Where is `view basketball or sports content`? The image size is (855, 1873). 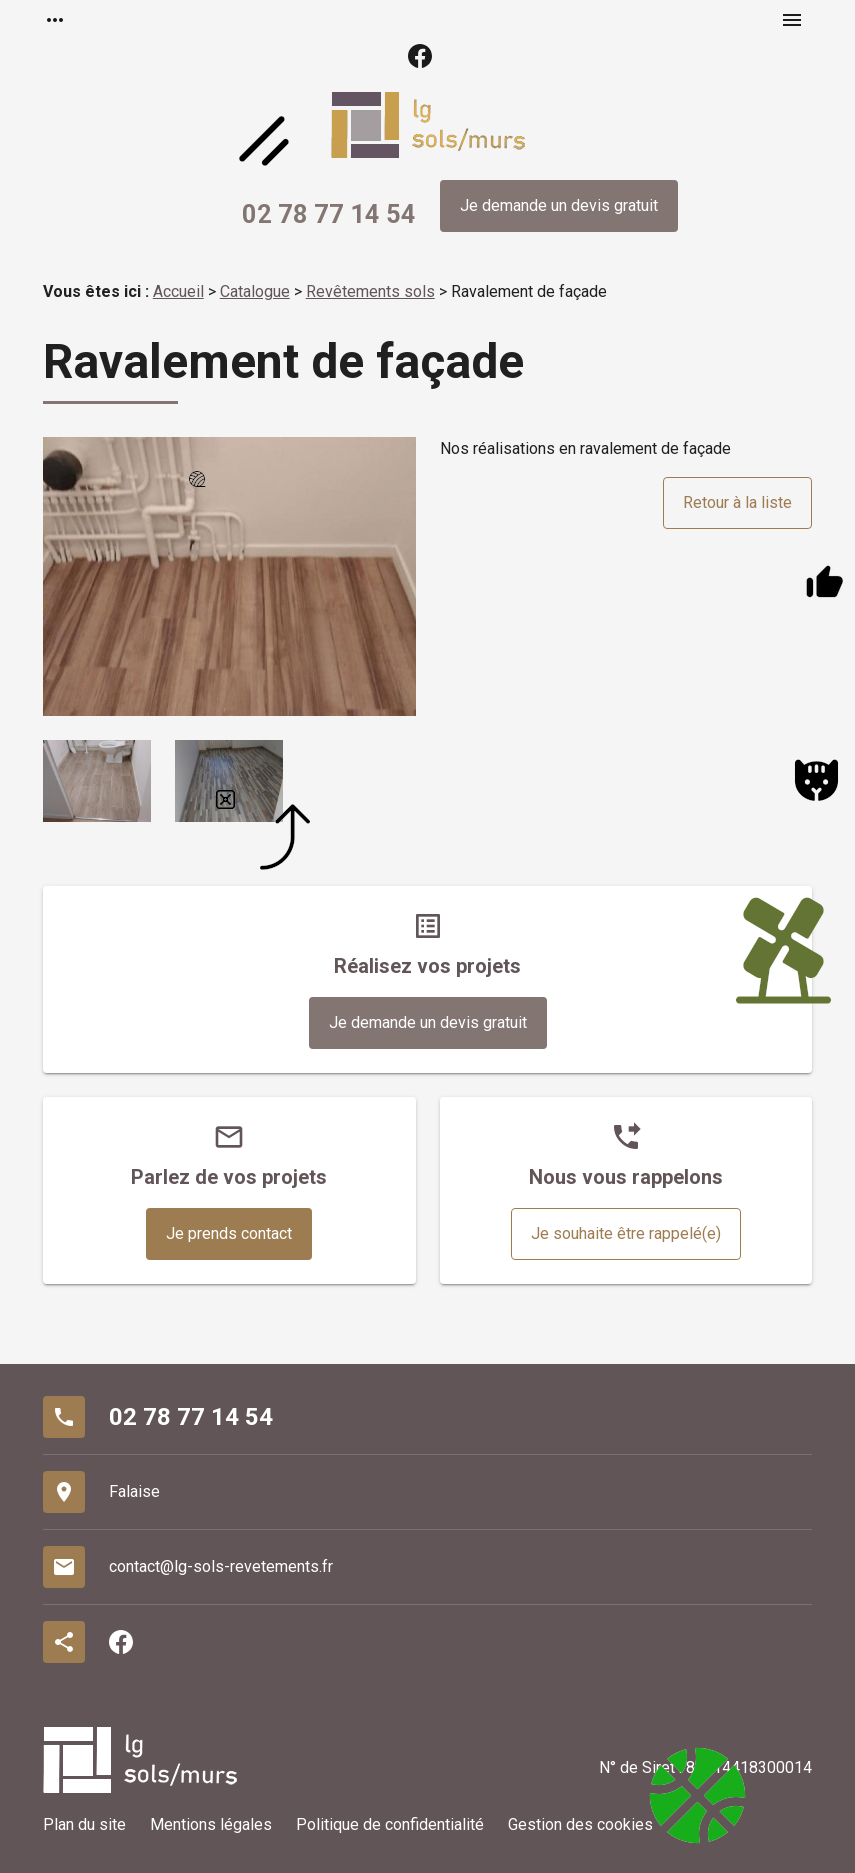
view basketball or sports content is located at coordinates (697, 1795).